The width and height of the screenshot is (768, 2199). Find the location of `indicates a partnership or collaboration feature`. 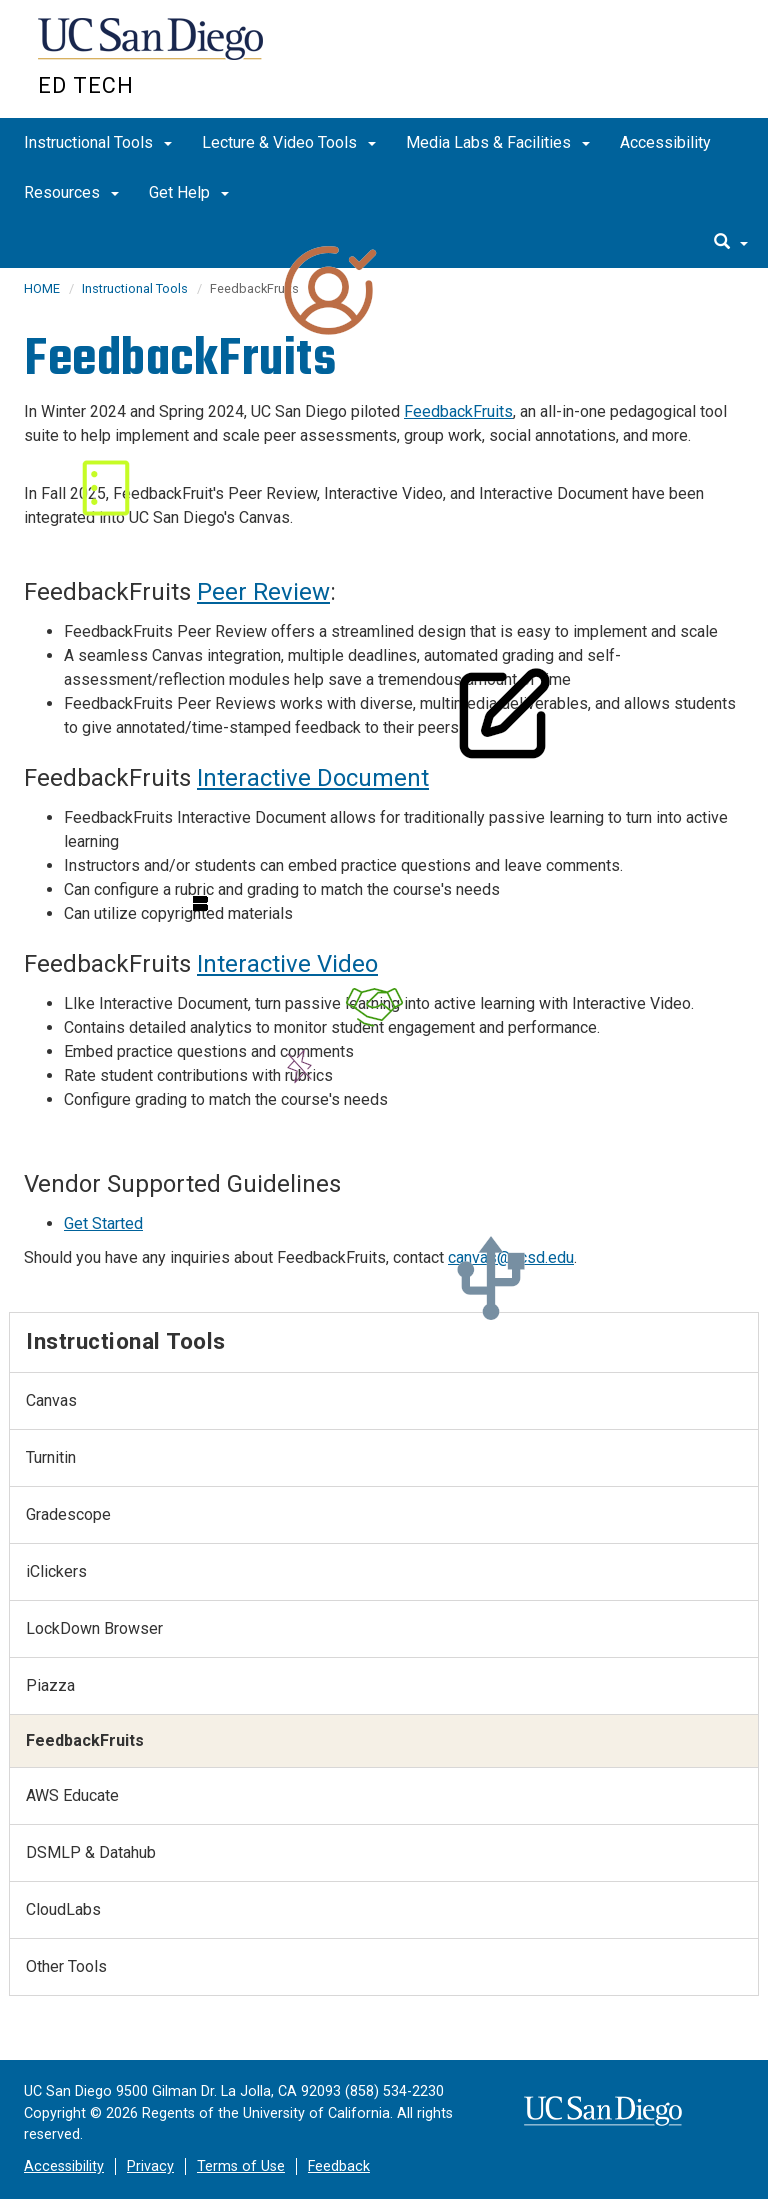

indicates a partnership or collaboration feature is located at coordinates (374, 1005).